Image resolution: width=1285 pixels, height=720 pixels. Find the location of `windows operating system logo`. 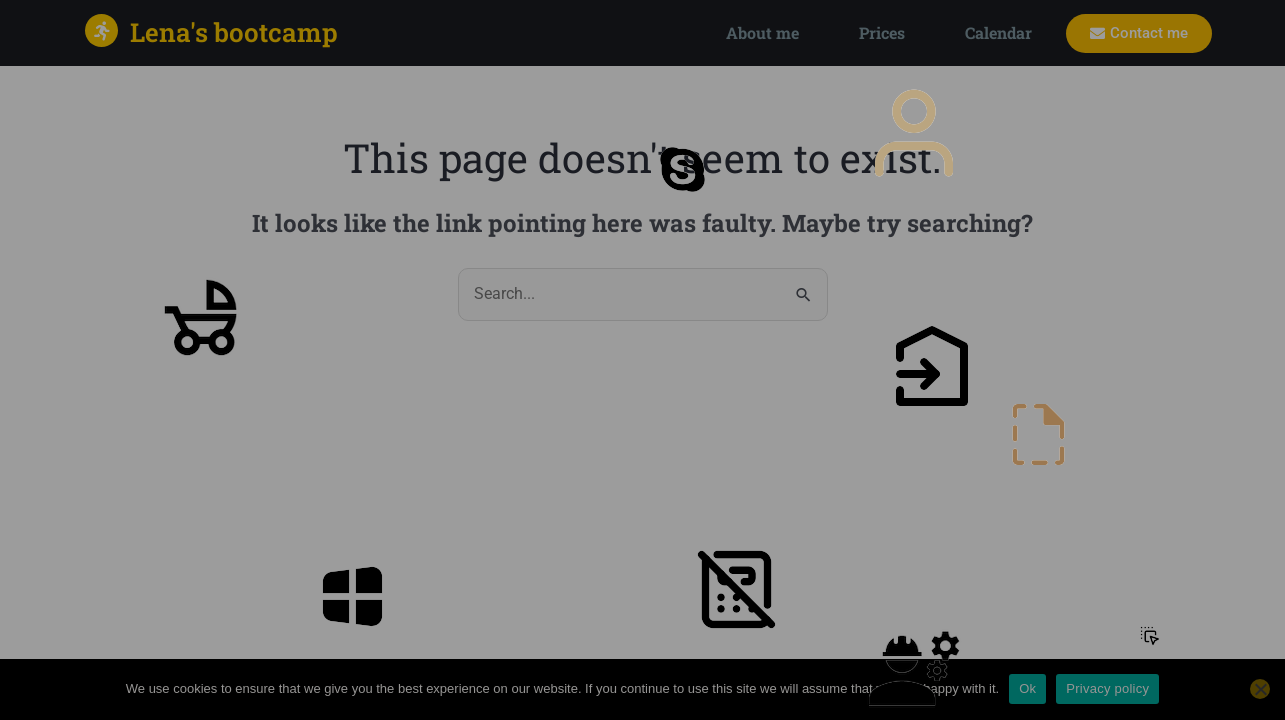

windows operating system logo is located at coordinates (352, 596).